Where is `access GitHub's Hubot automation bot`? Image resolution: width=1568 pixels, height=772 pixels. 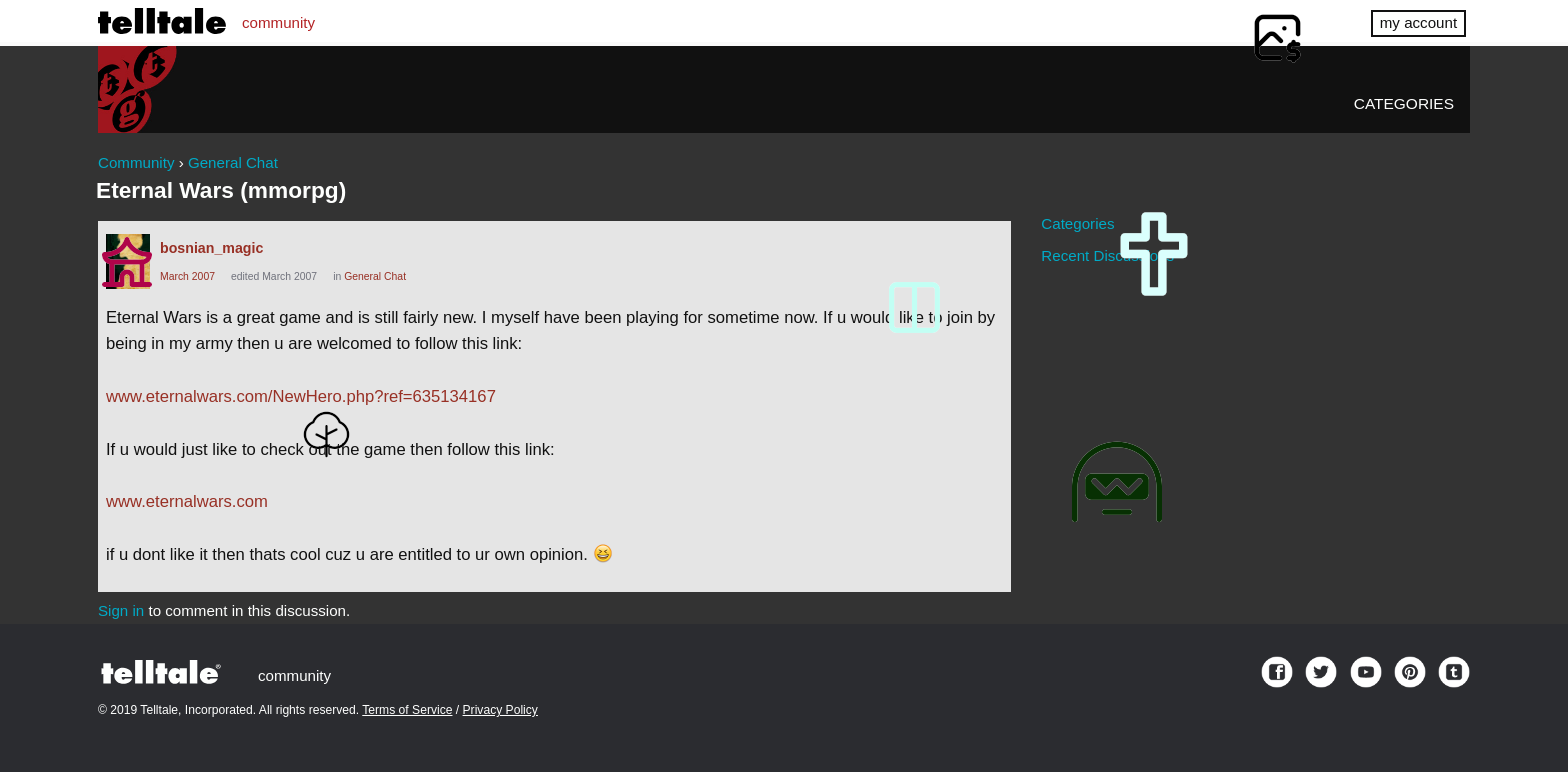 access GitHub's Hubot automation bot is located at coordinates (1117, 483).